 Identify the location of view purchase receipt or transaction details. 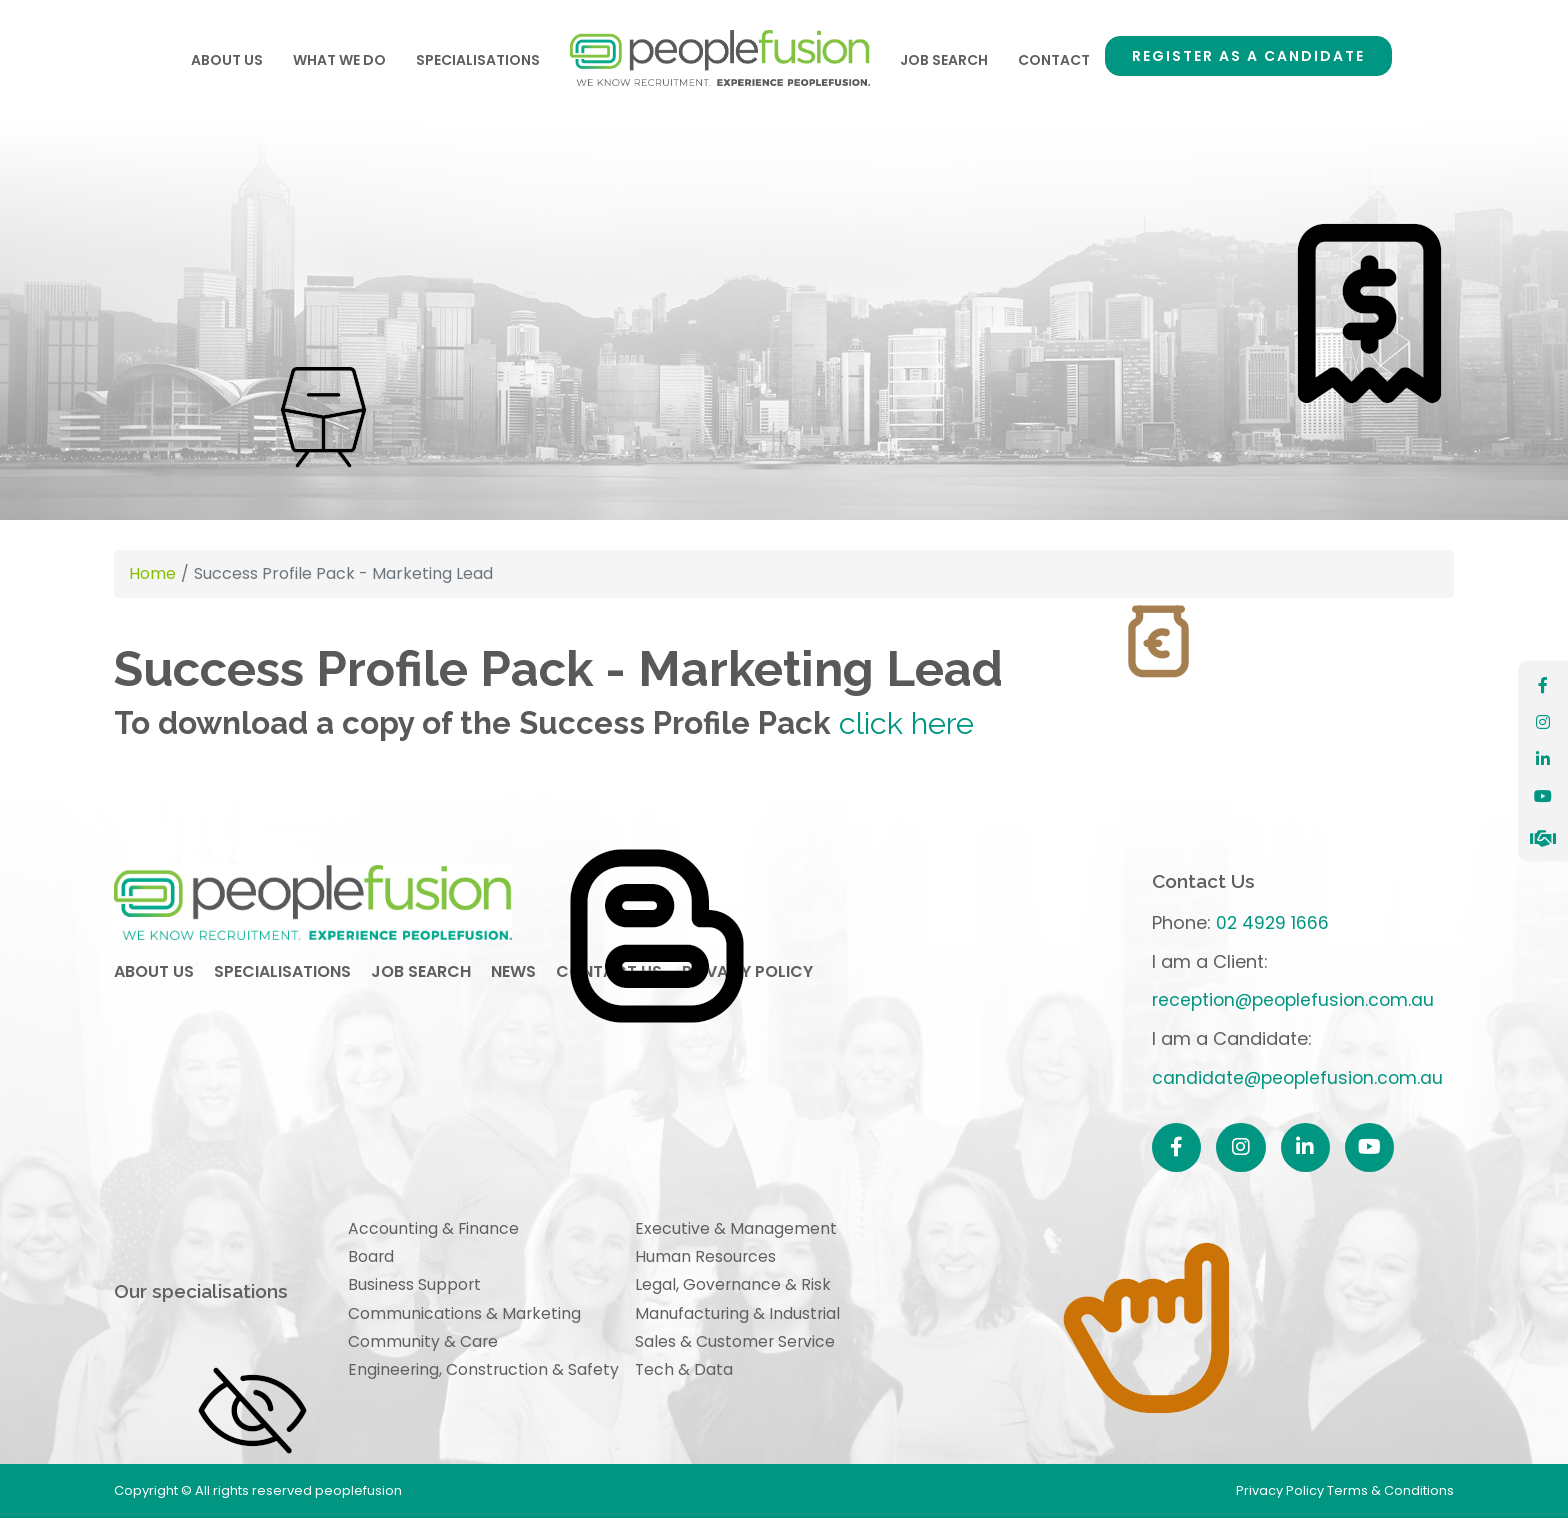
(1369, 313).